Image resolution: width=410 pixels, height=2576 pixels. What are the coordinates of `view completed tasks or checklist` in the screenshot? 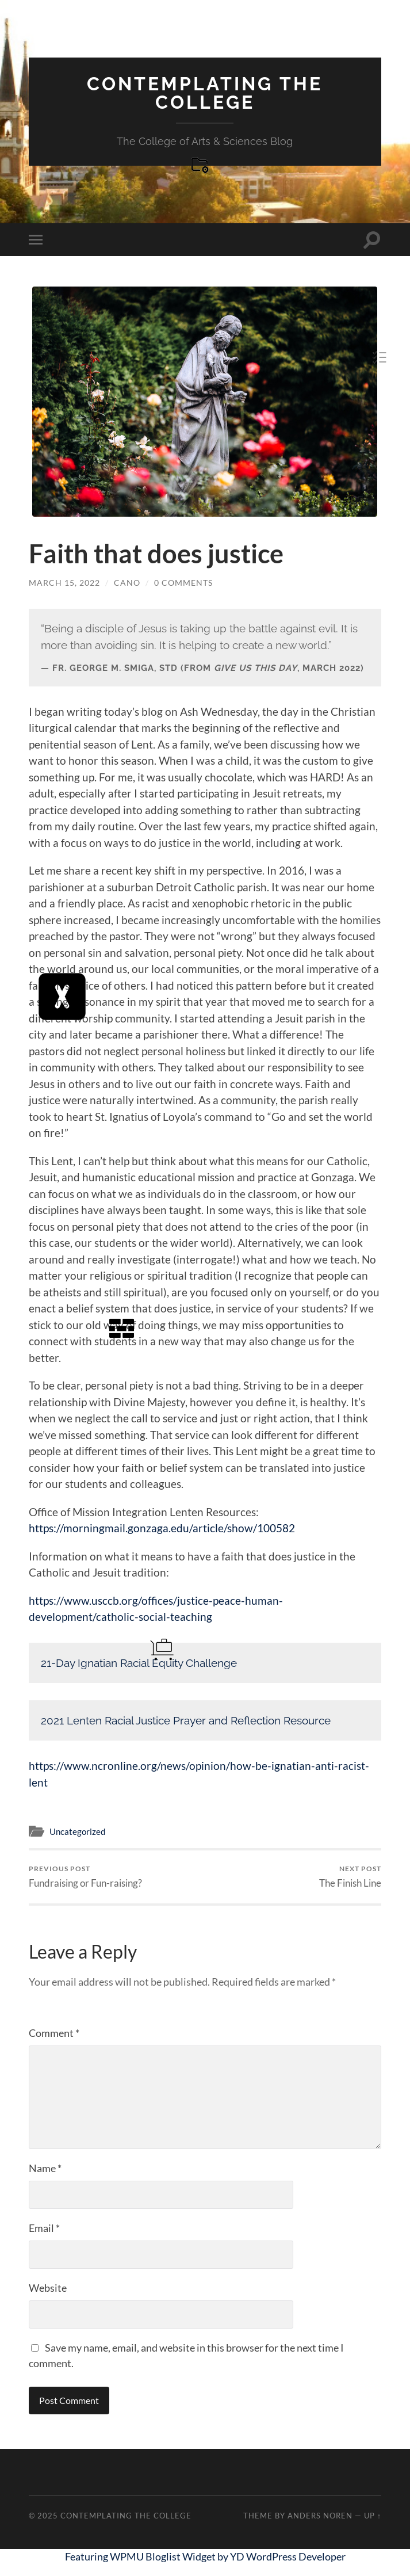 It's located at (380, 357).